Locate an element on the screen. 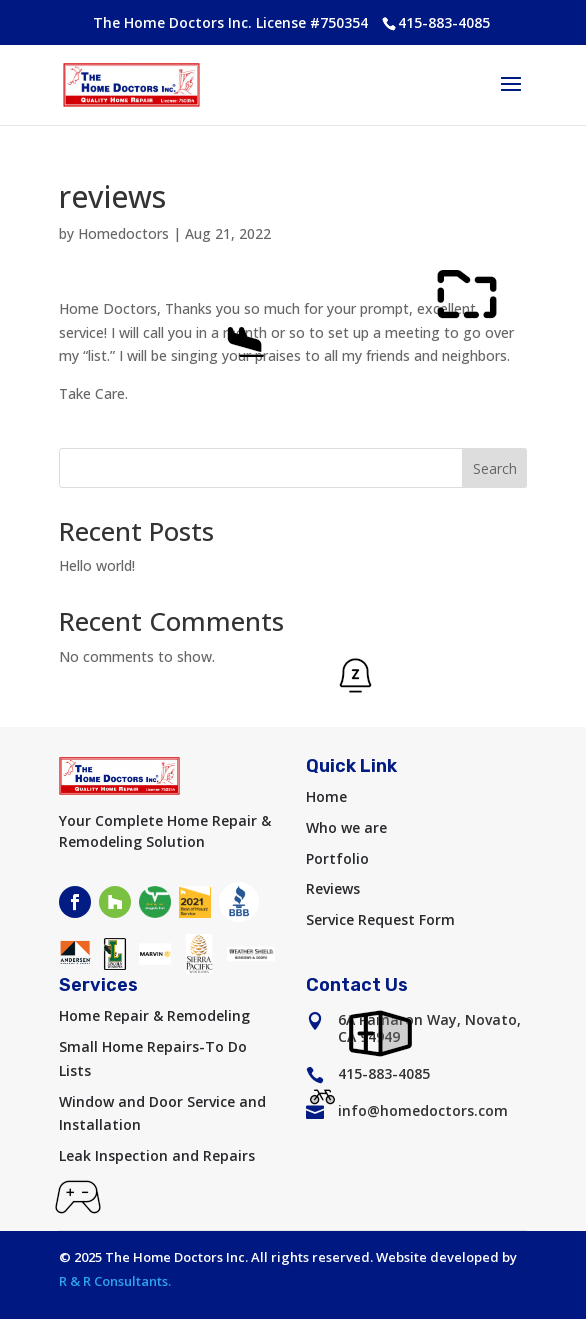 The image size is (586, 1319). access bike-sharing or cycling services is located at coordinates (322, 1096).